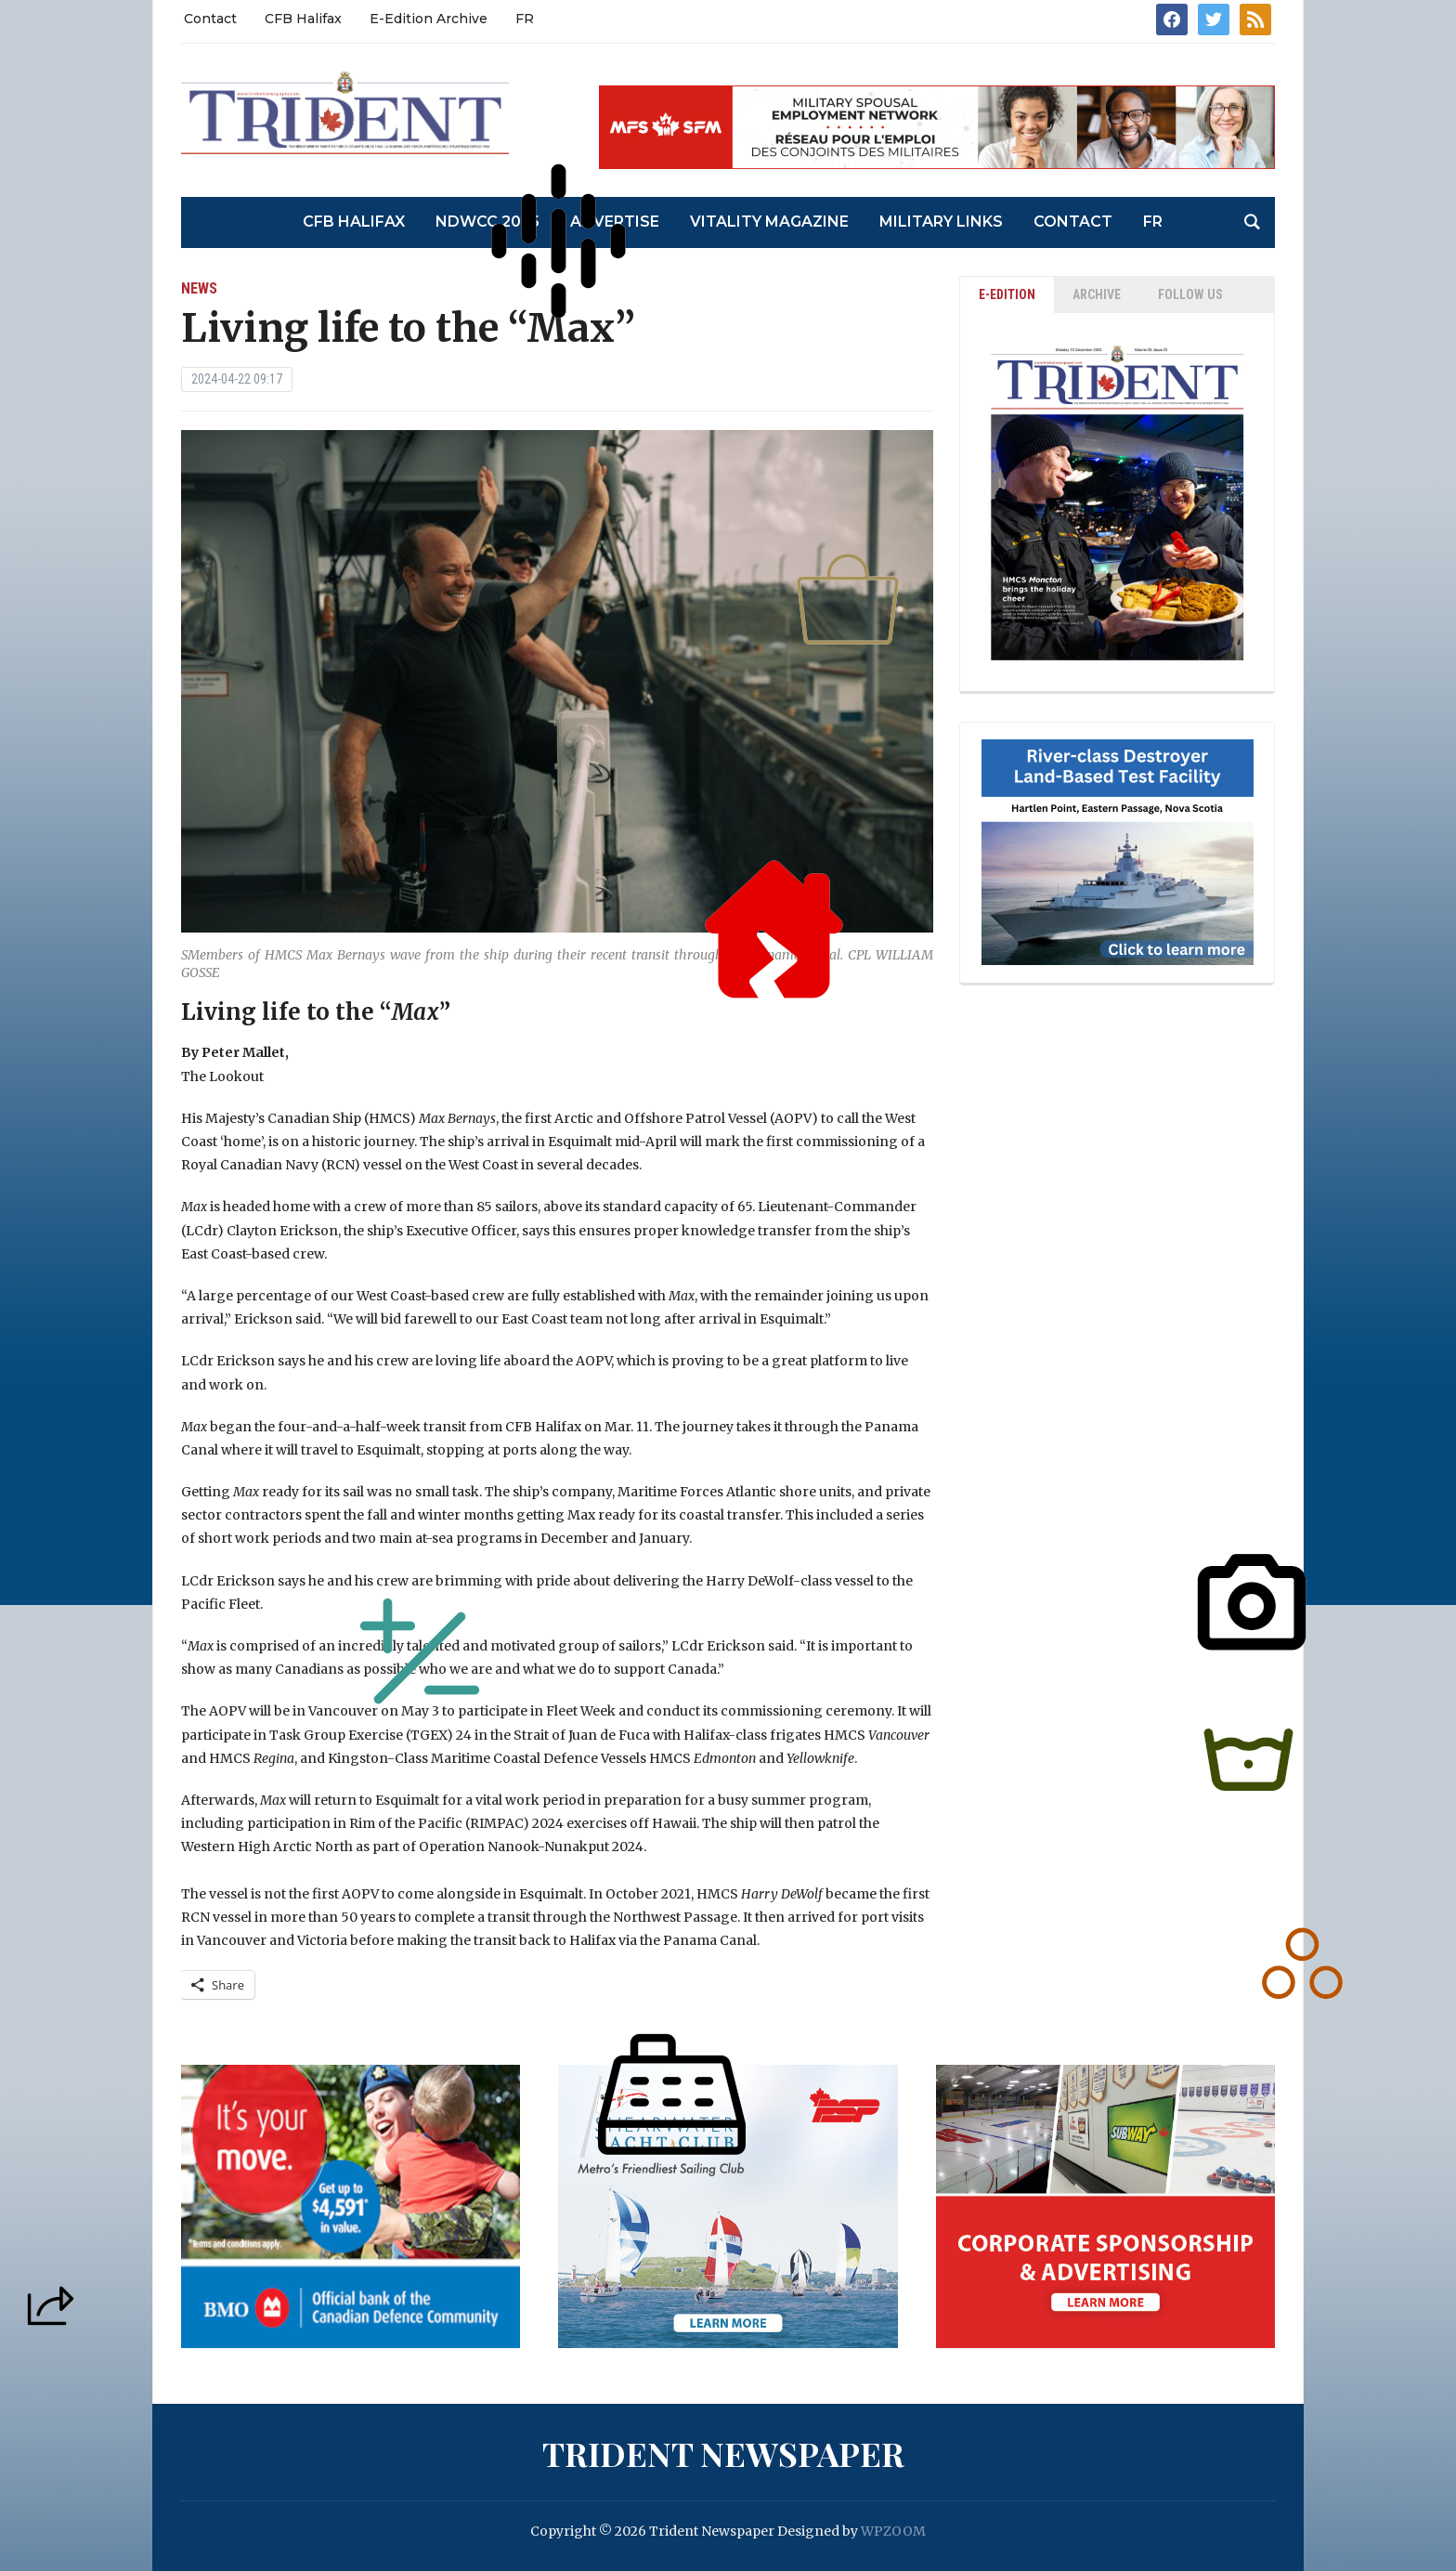  I want to click on open google podcasts app, so click(558, 241).